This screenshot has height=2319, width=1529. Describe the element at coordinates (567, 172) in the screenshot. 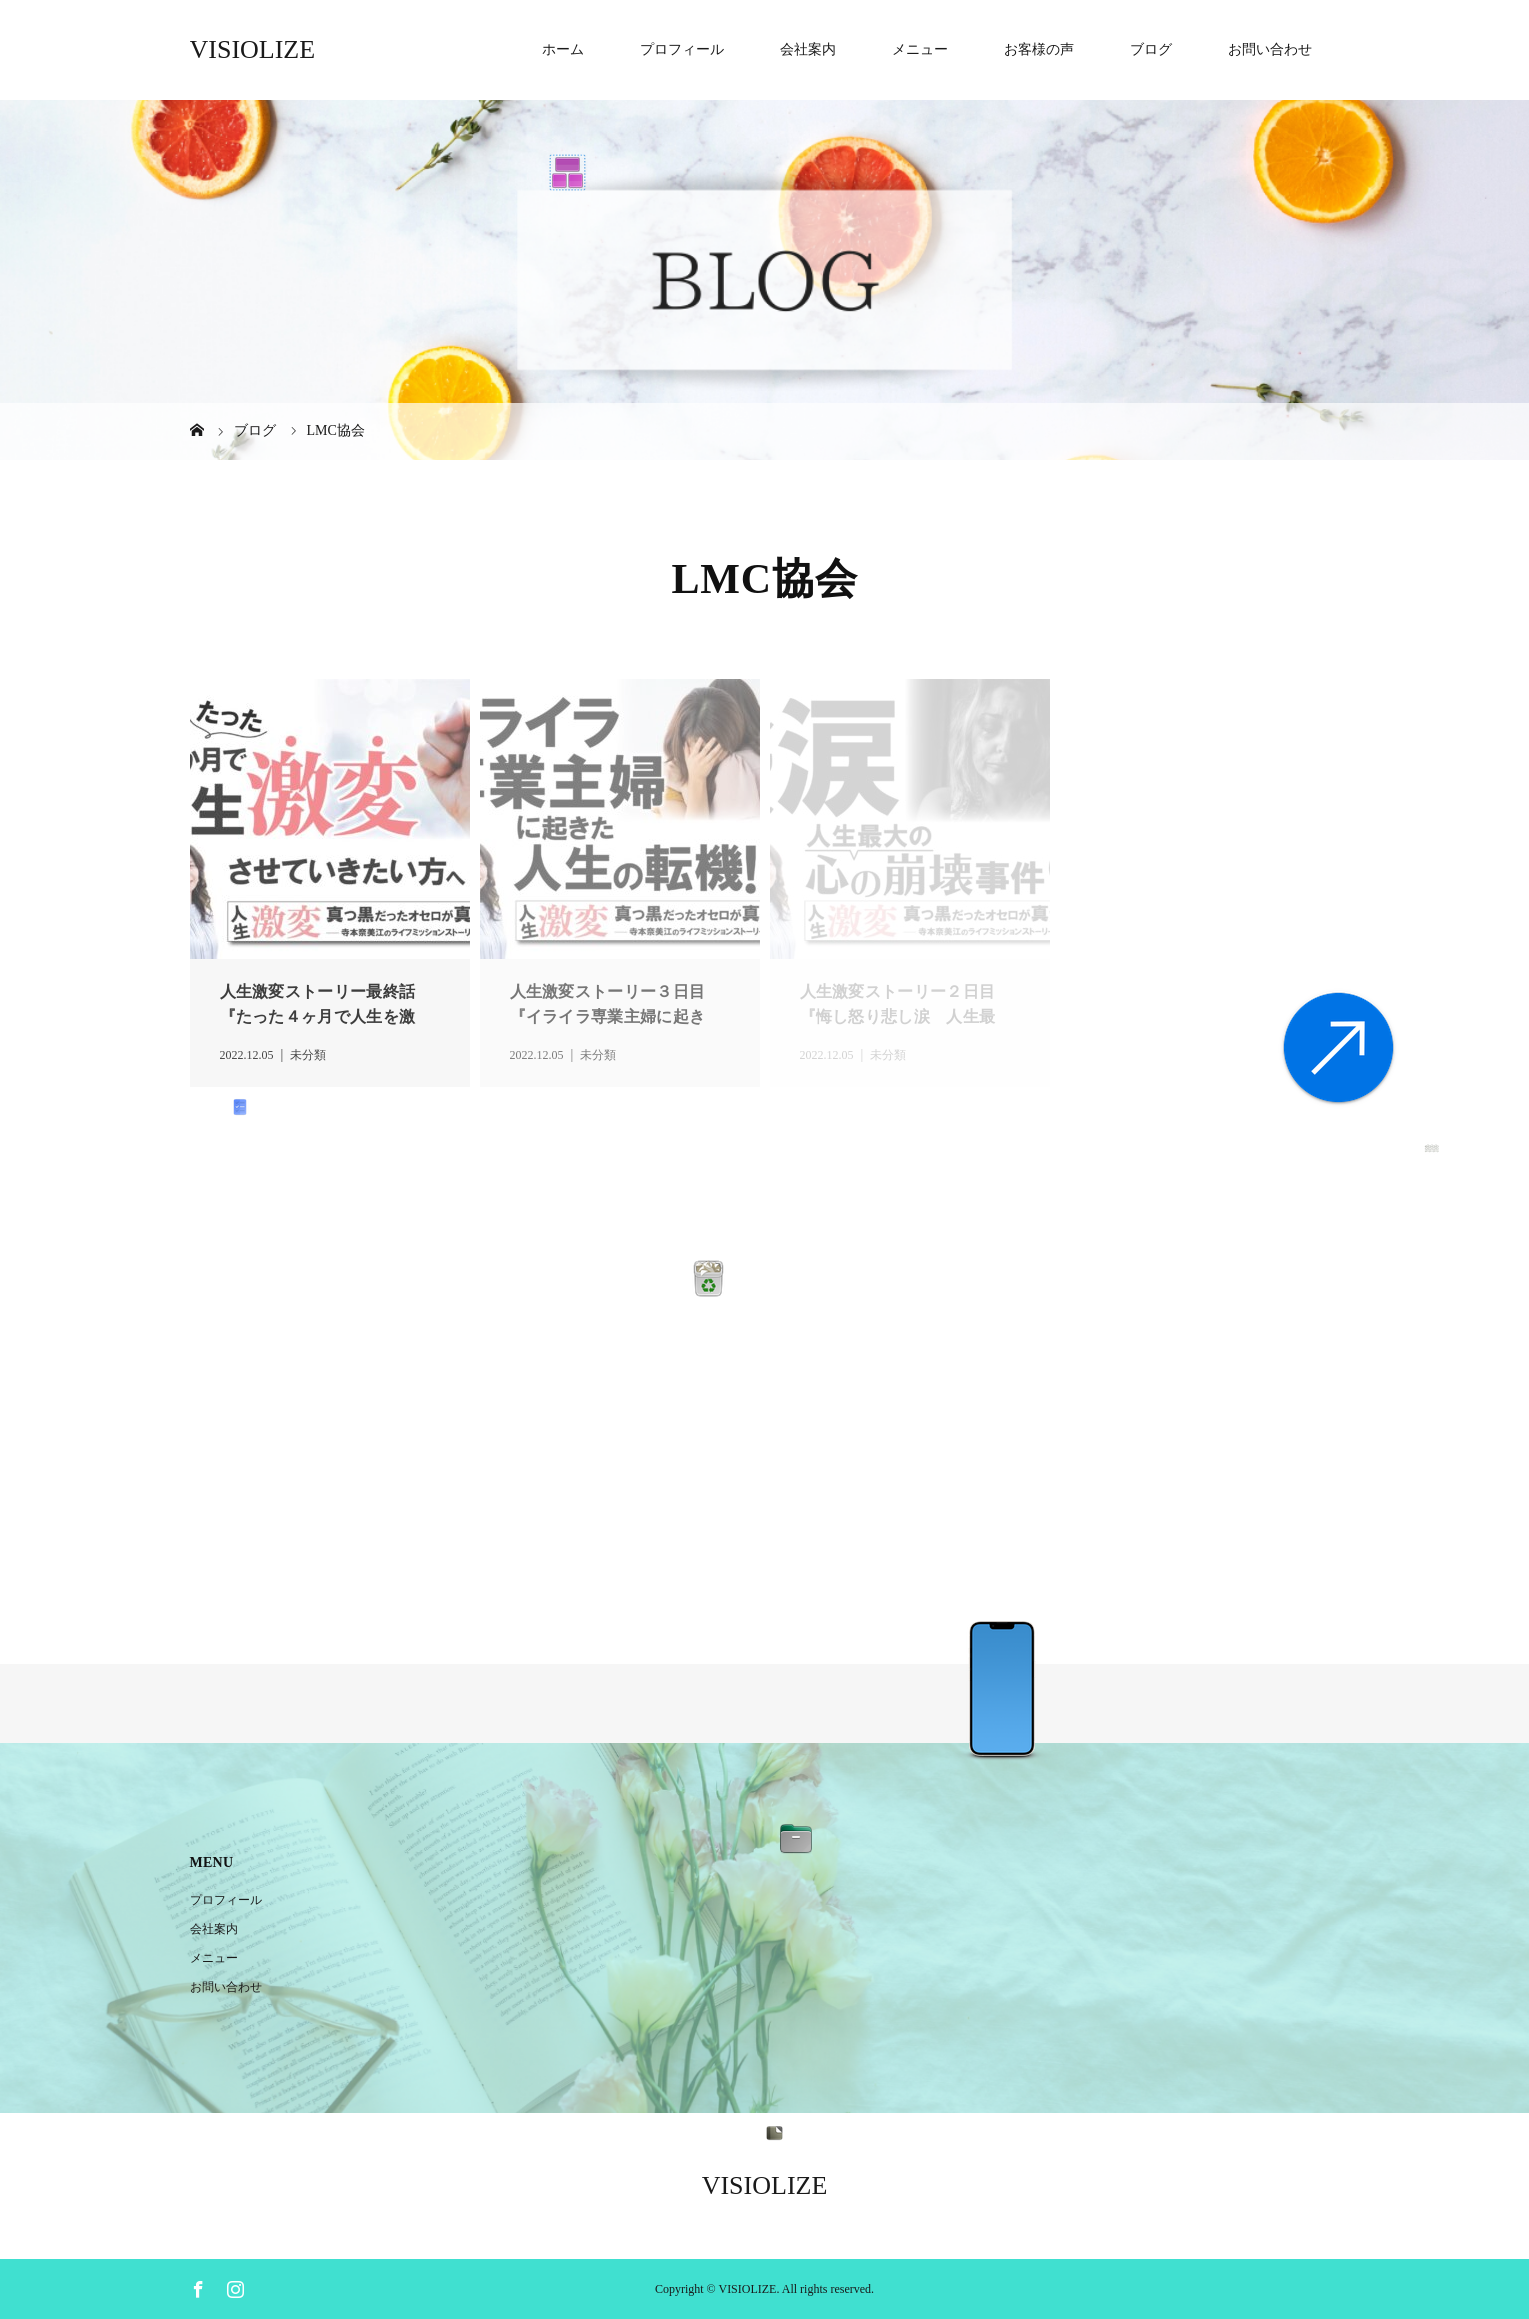

I see `select all items in the current view` at that location.